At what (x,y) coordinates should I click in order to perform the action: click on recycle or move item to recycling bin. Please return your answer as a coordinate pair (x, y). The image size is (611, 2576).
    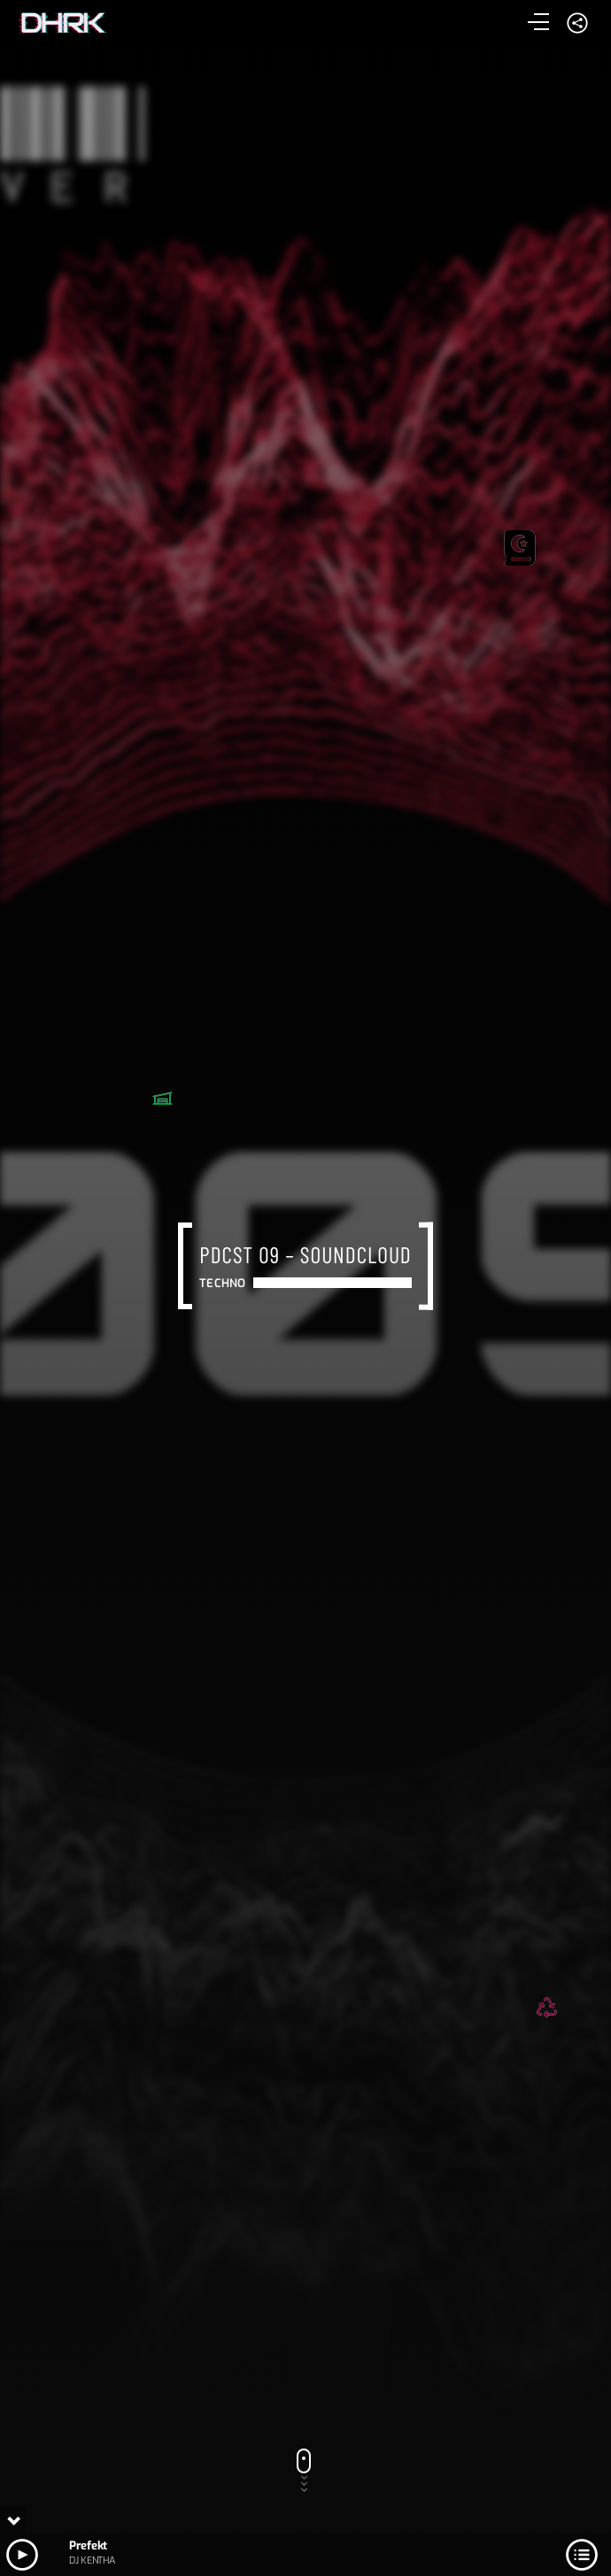
    Looking at the image, I should click on (546, 2007).